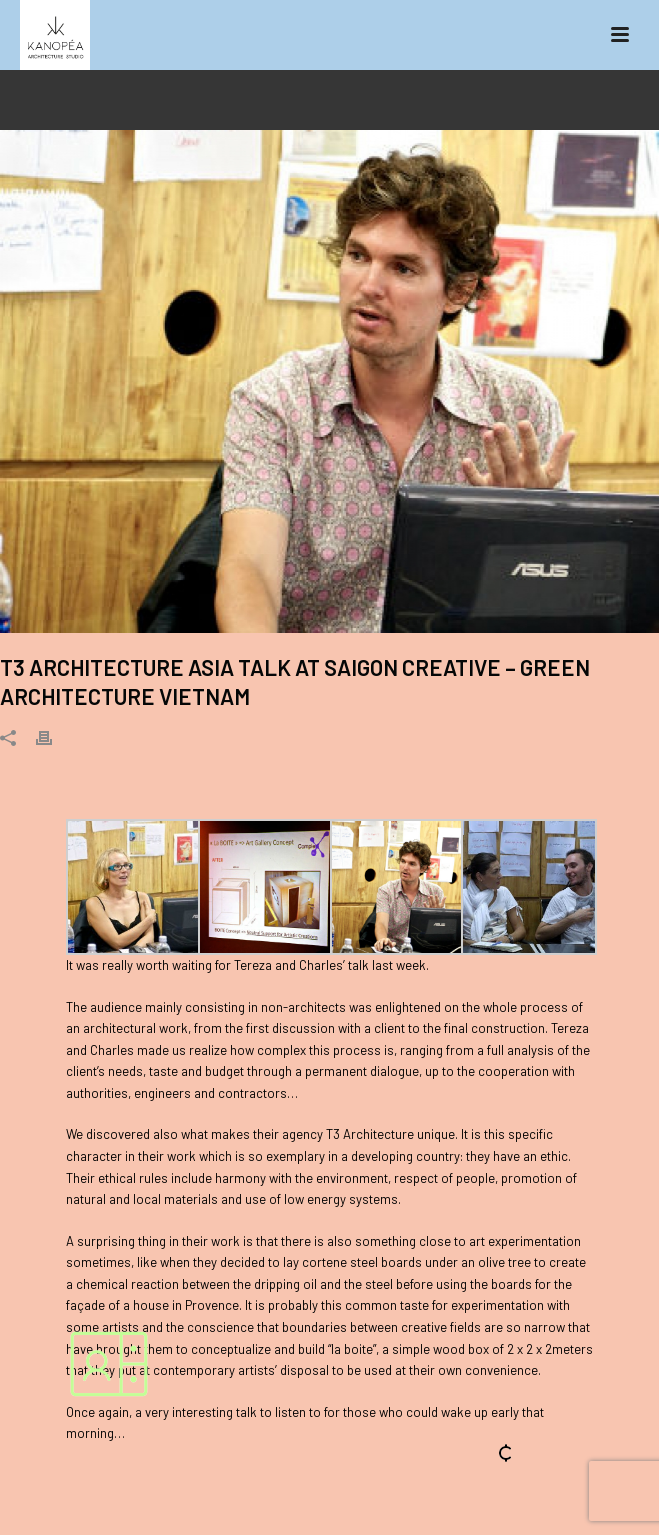 This screenshot has width=659, height=1535. I want to click on indicates cent currency or small monetary value, so click(506, 1453).